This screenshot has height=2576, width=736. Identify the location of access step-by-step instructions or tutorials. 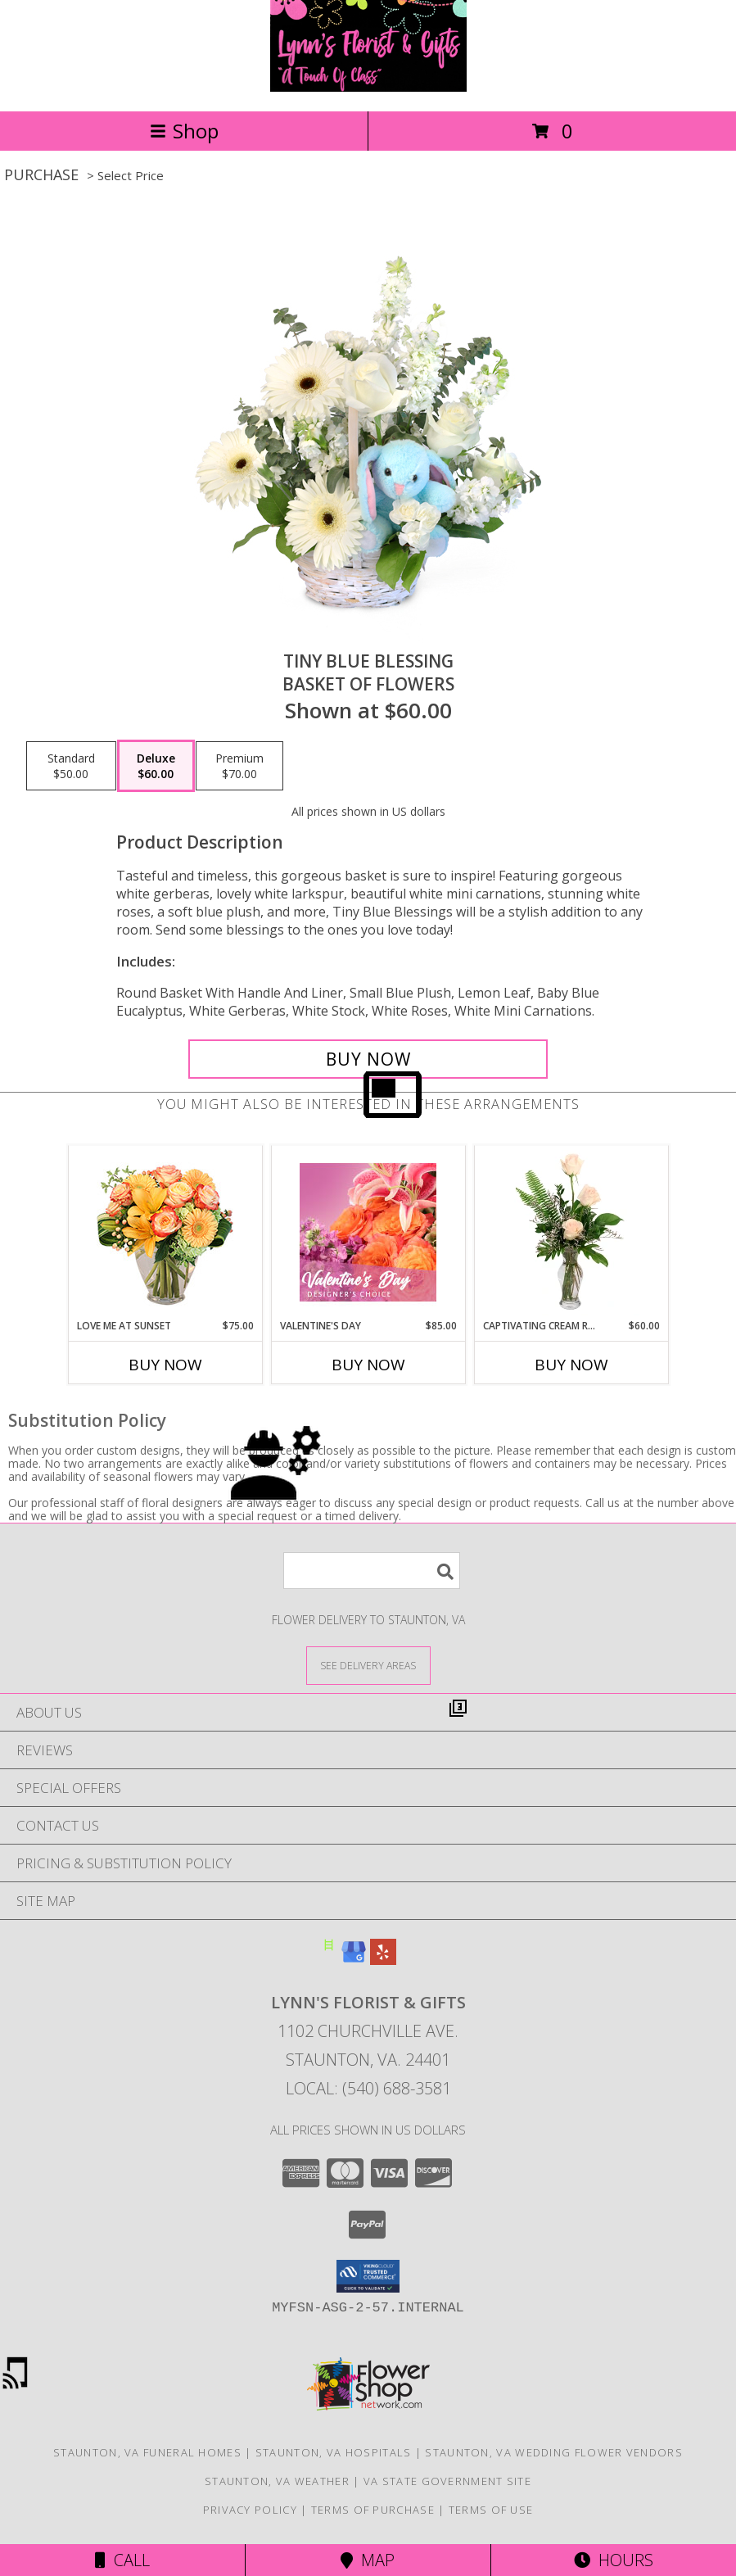
(328, 1944).